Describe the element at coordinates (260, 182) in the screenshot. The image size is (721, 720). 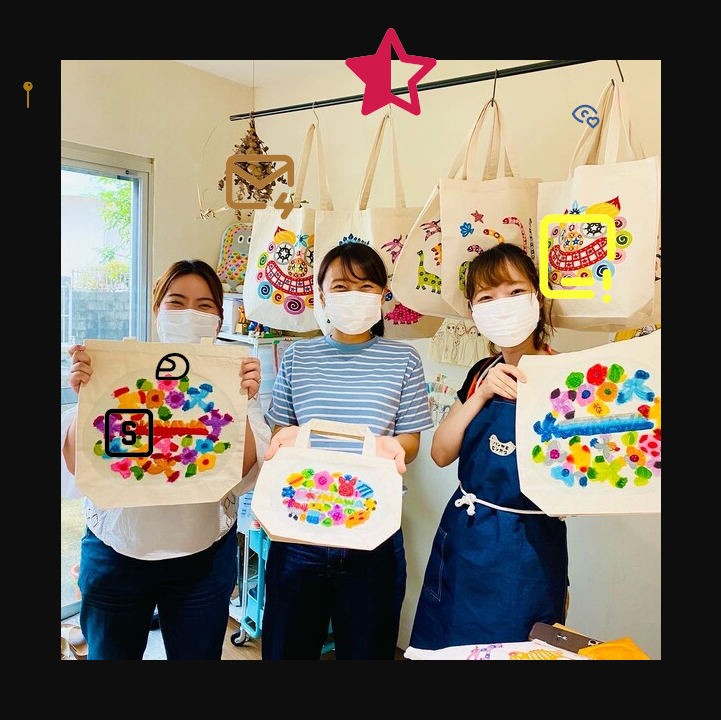
I see `send message with high priority` at that location.